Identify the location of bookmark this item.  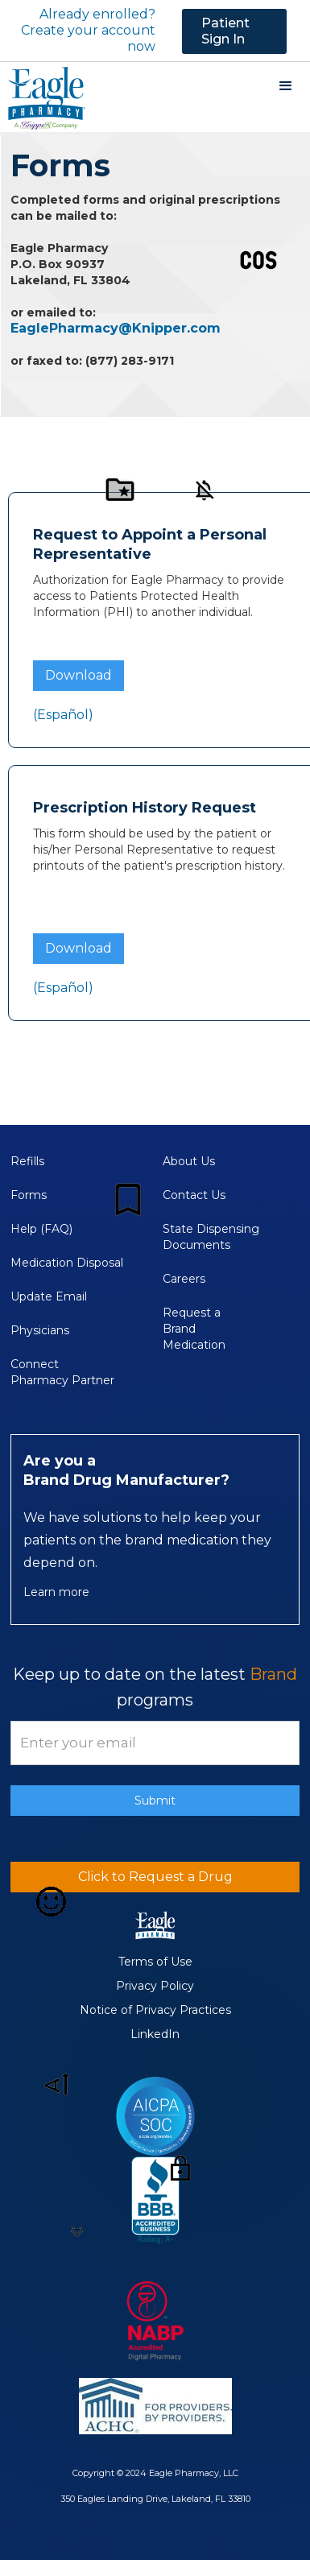
(128, 1200).